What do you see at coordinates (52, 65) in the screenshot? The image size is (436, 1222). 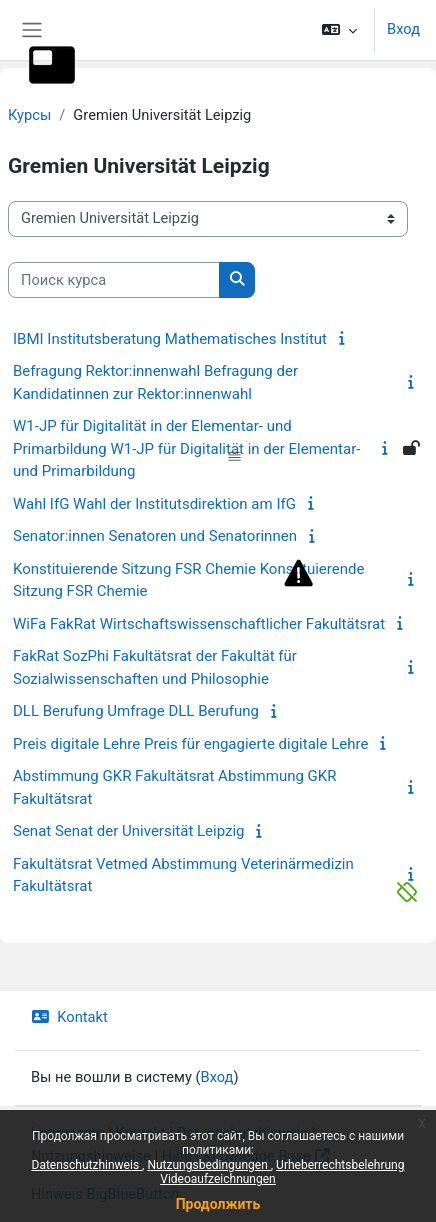 I see `view featured or highlighted video content` at bounding box center [52, 65].